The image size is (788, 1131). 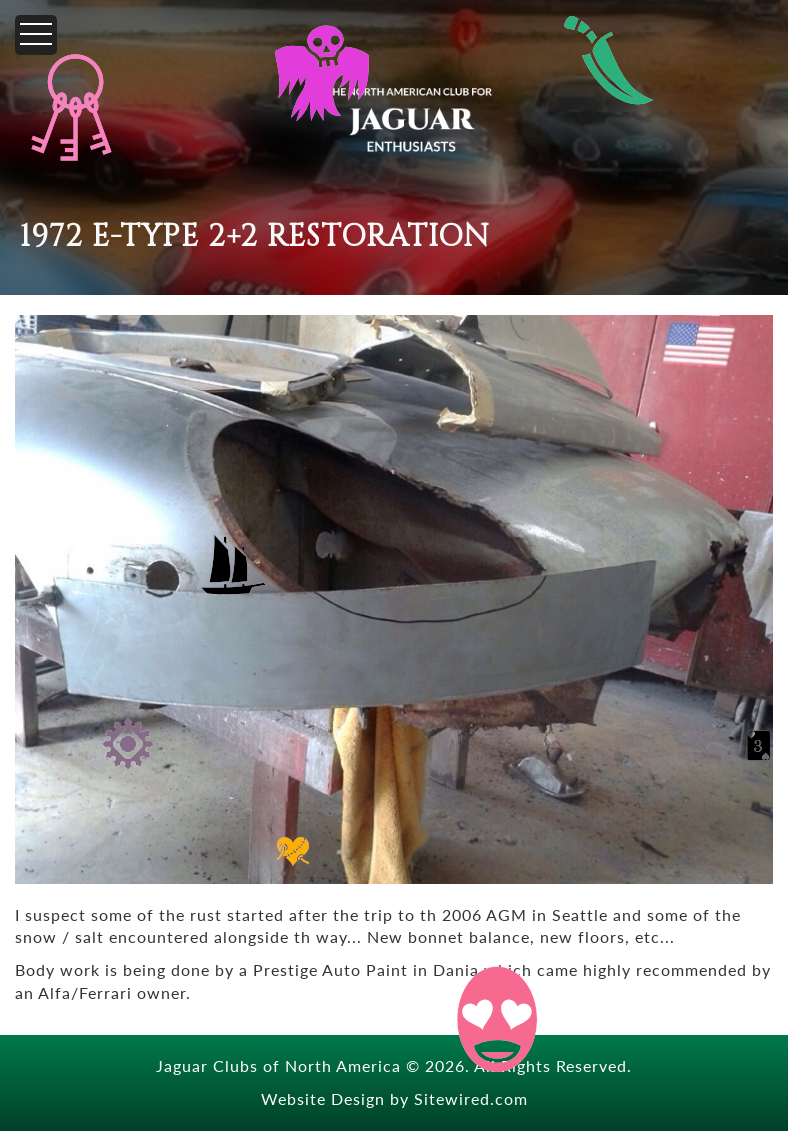 I want to click on access game settings or configuration options, so click(x=128, y=744).